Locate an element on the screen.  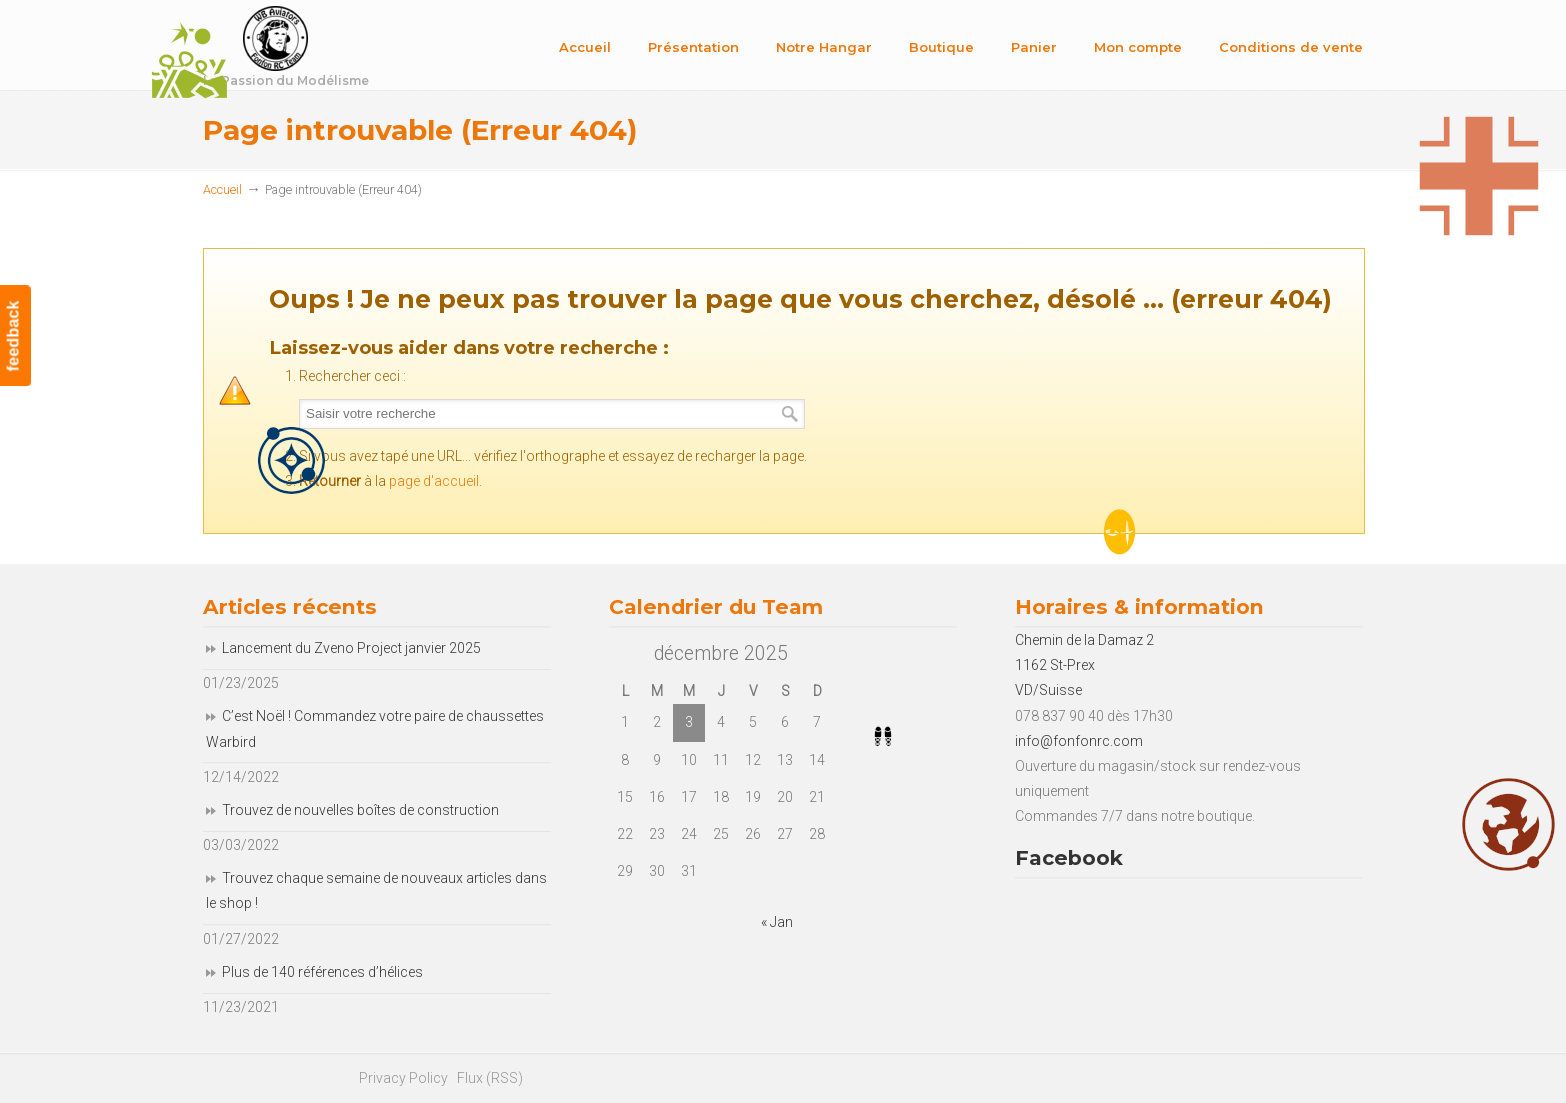
view orbital or satellite tracking is located at coordinates (1508, 824).